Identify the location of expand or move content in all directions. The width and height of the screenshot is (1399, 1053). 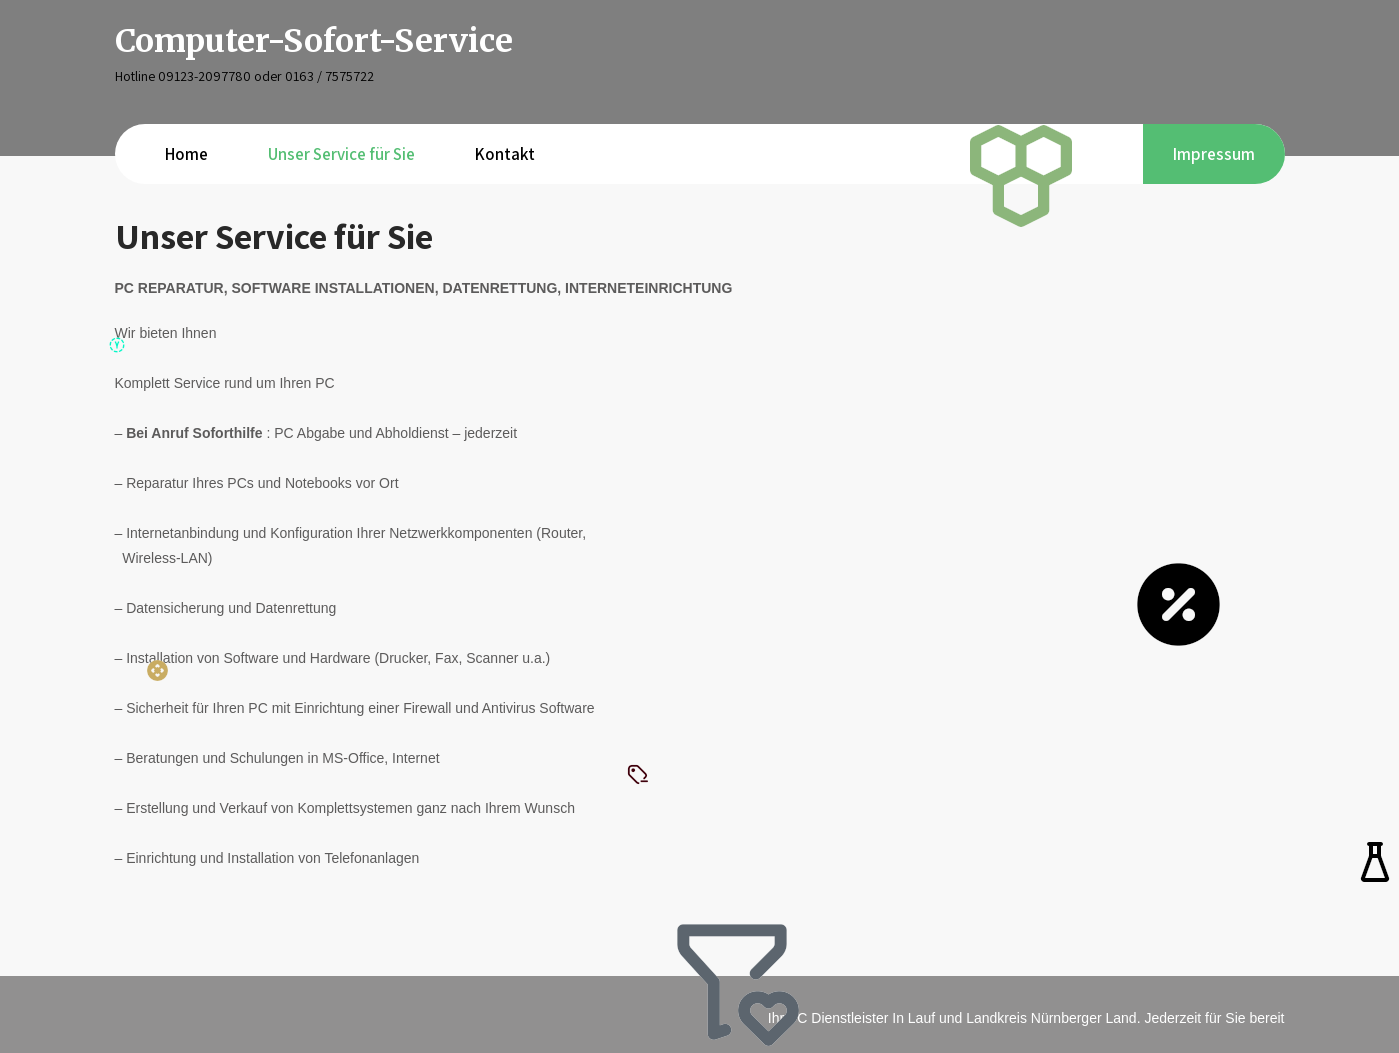
(157, 670).